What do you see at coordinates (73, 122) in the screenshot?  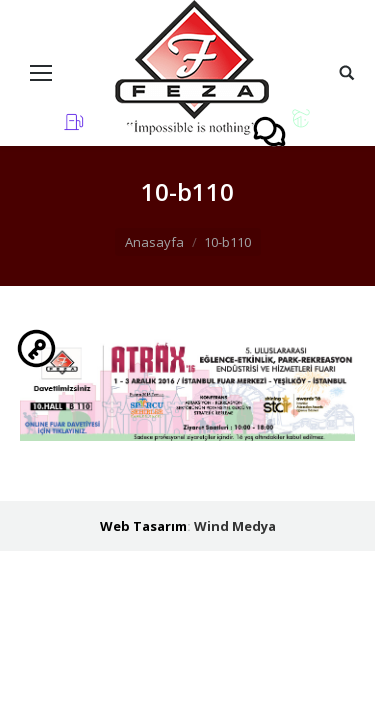 I see `find nearby gas stations` at bounding box center [73, 122].